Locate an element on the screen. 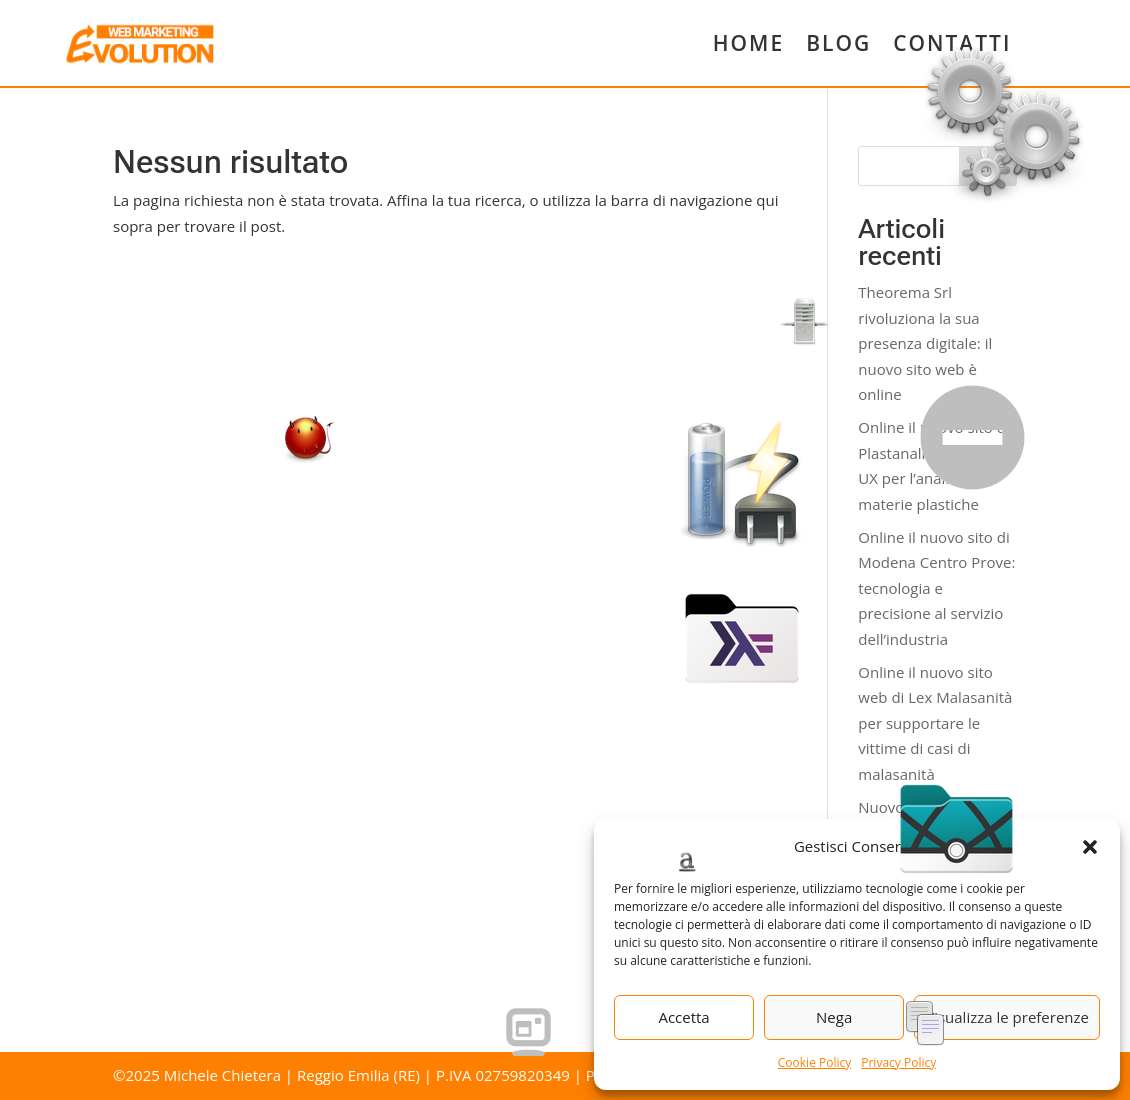 This screenshot has width=1130, height=1100. indicates a mischievous or playful mood in chat is located at coordinates (309, 439).